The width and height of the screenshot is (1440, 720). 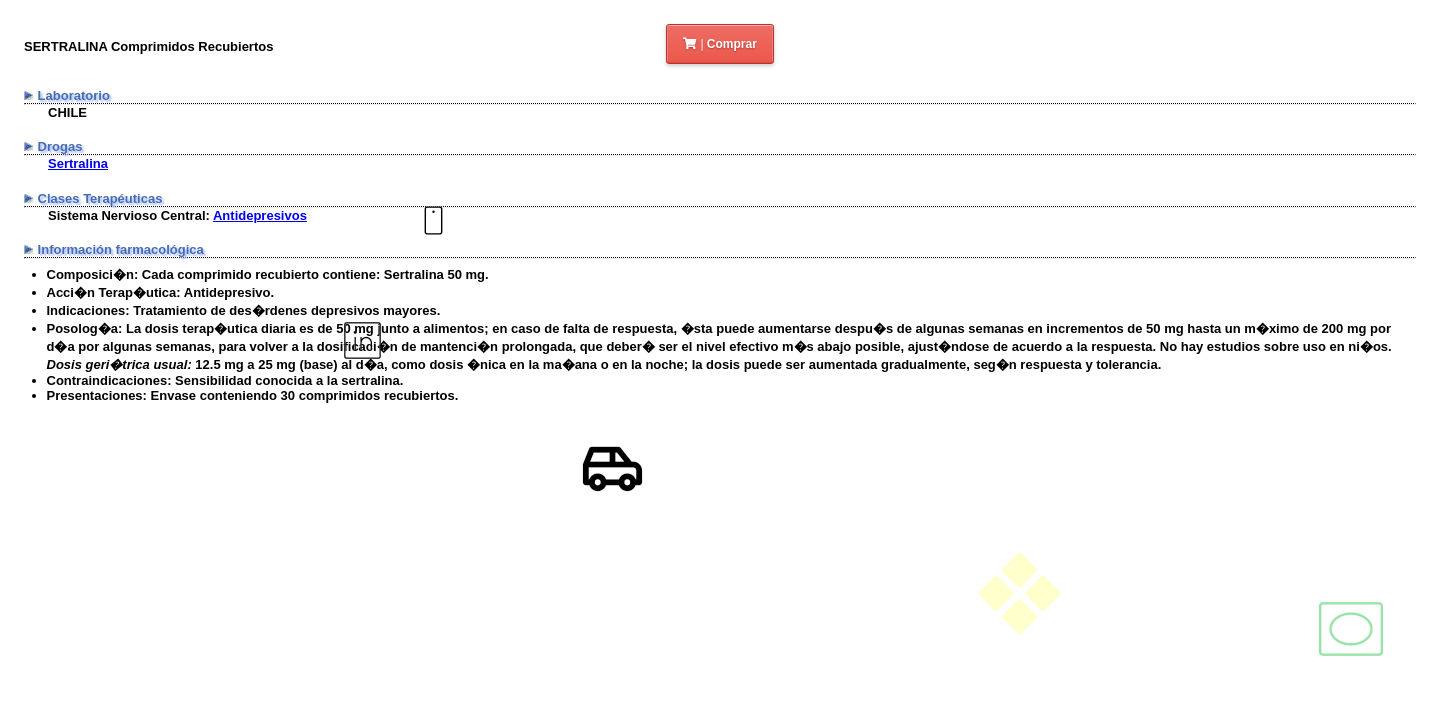 I want to click on access vehicle or driving settings, so click(x=612, y=467).